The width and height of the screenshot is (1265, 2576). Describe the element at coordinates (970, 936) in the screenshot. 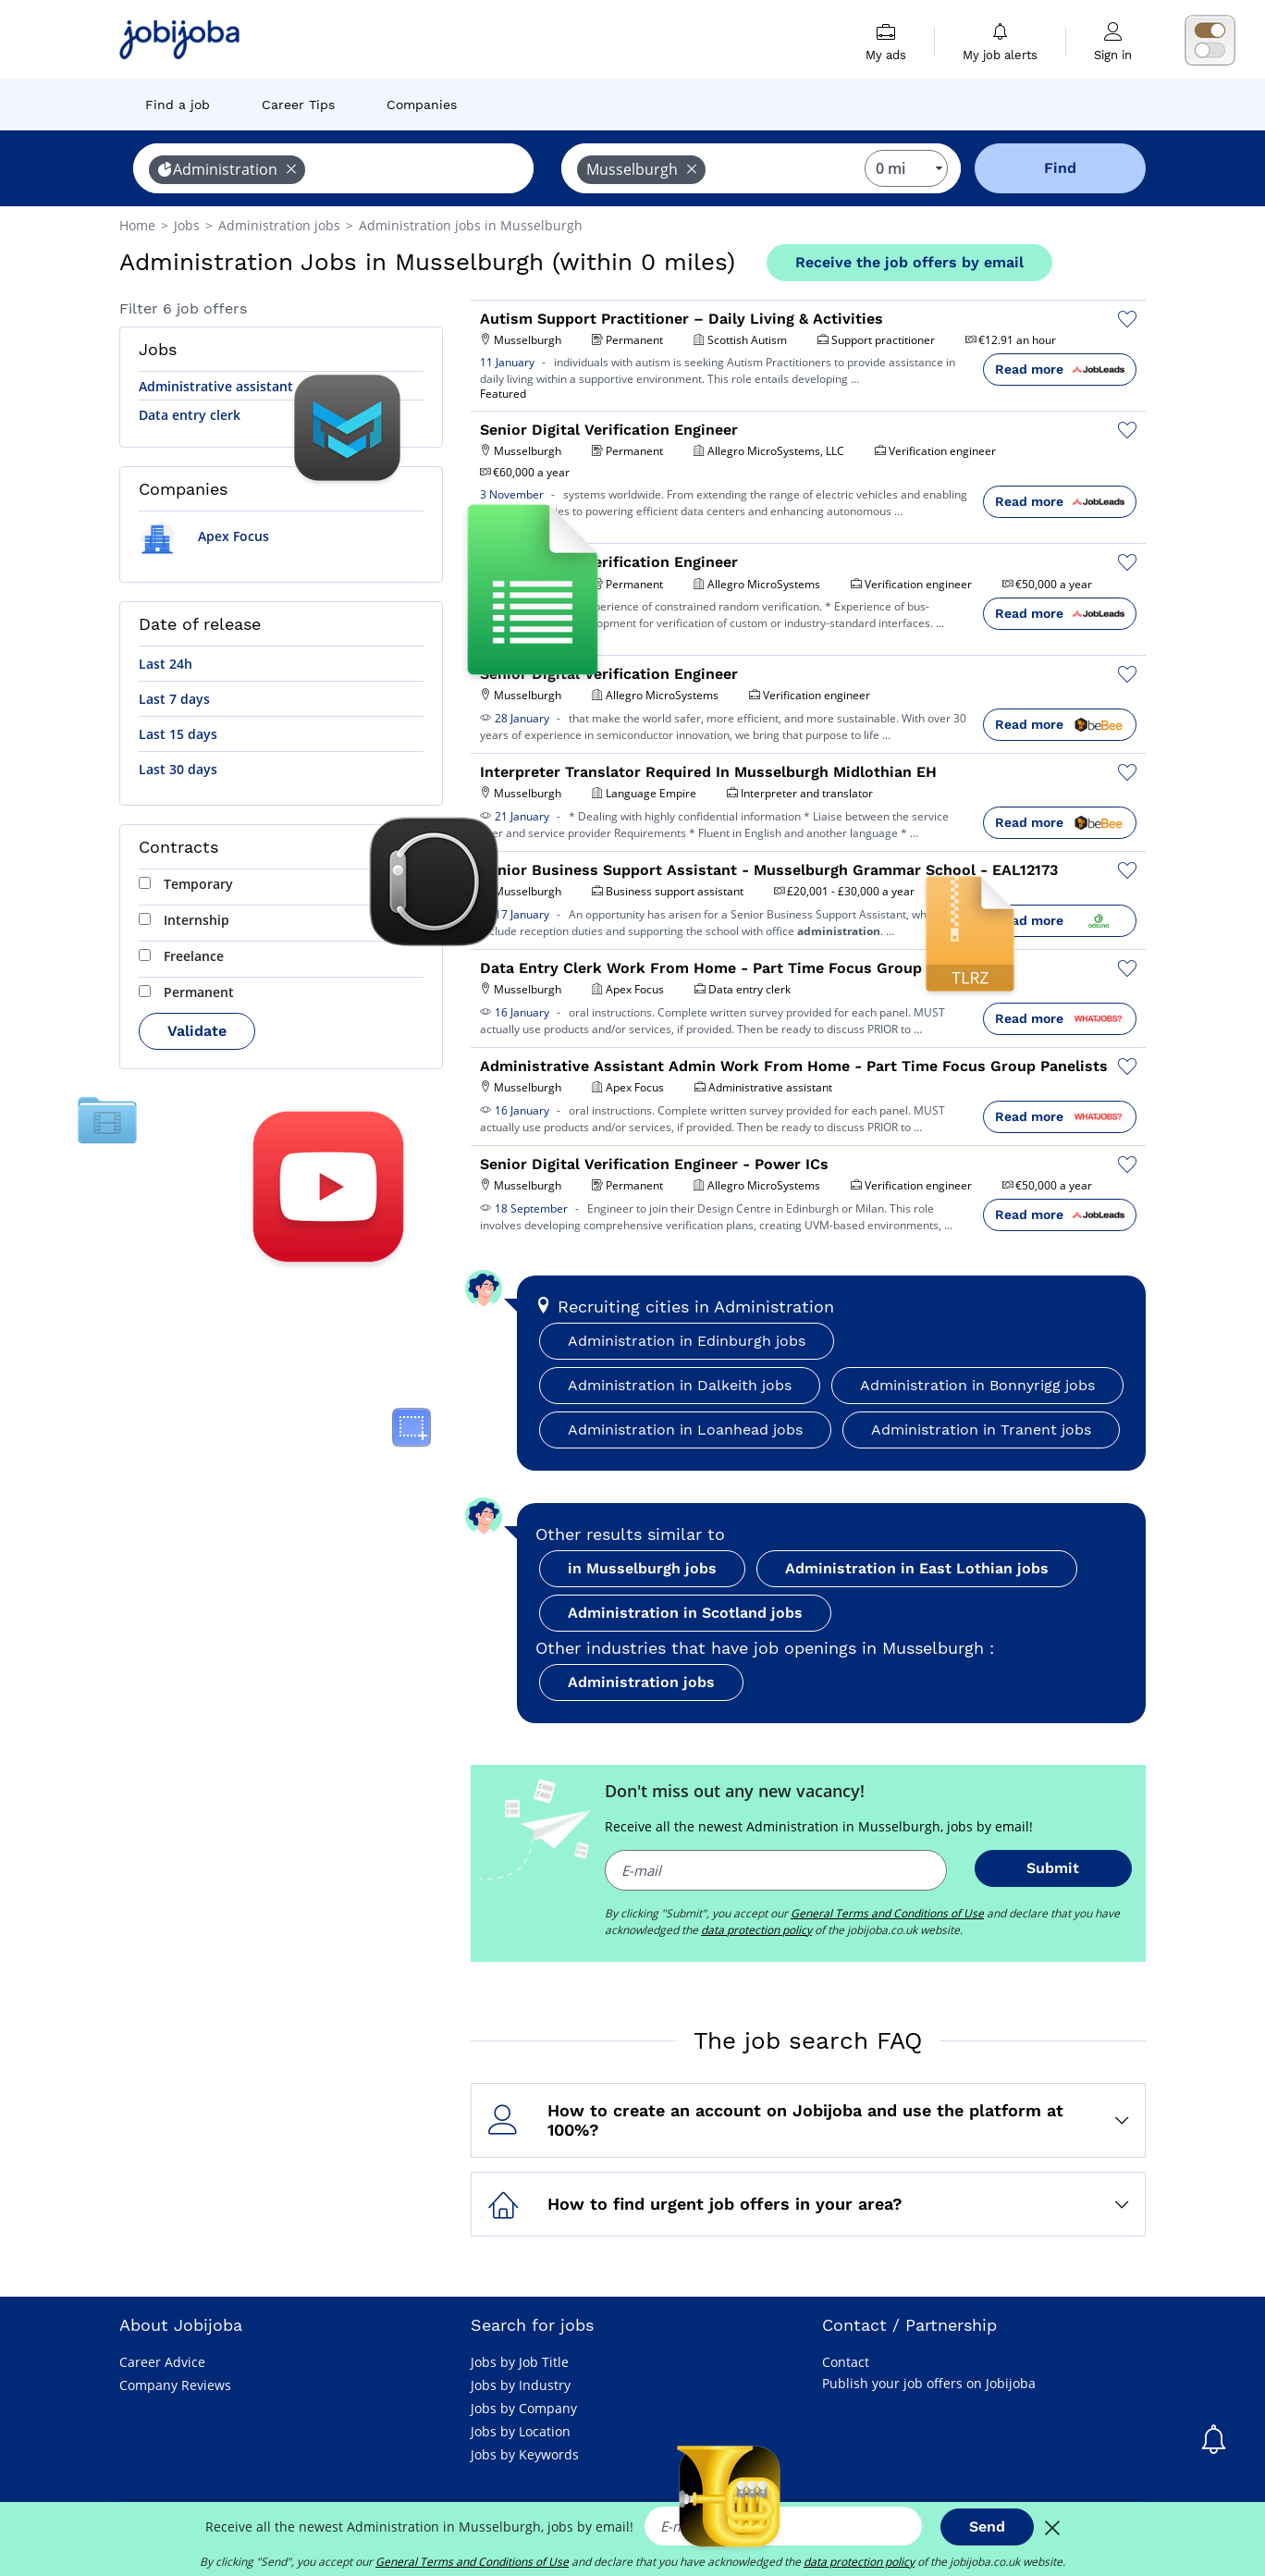

I see `an lrzip-compressed tar archive file` at that location.